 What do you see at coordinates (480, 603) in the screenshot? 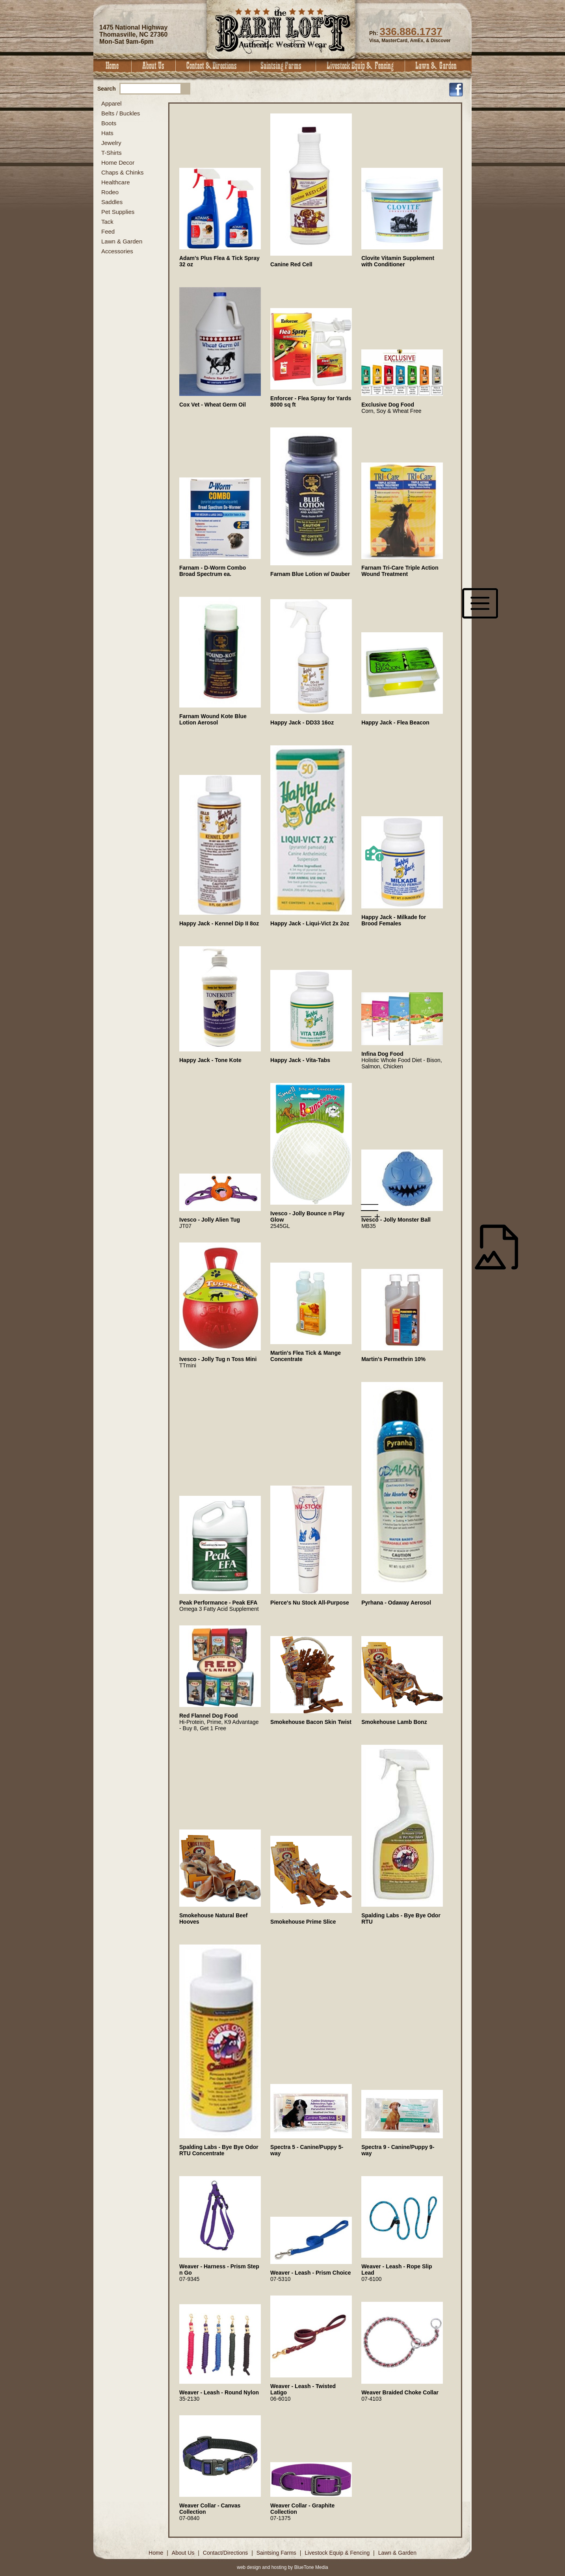
I see `view article or document` at bounding box center [480, 603].